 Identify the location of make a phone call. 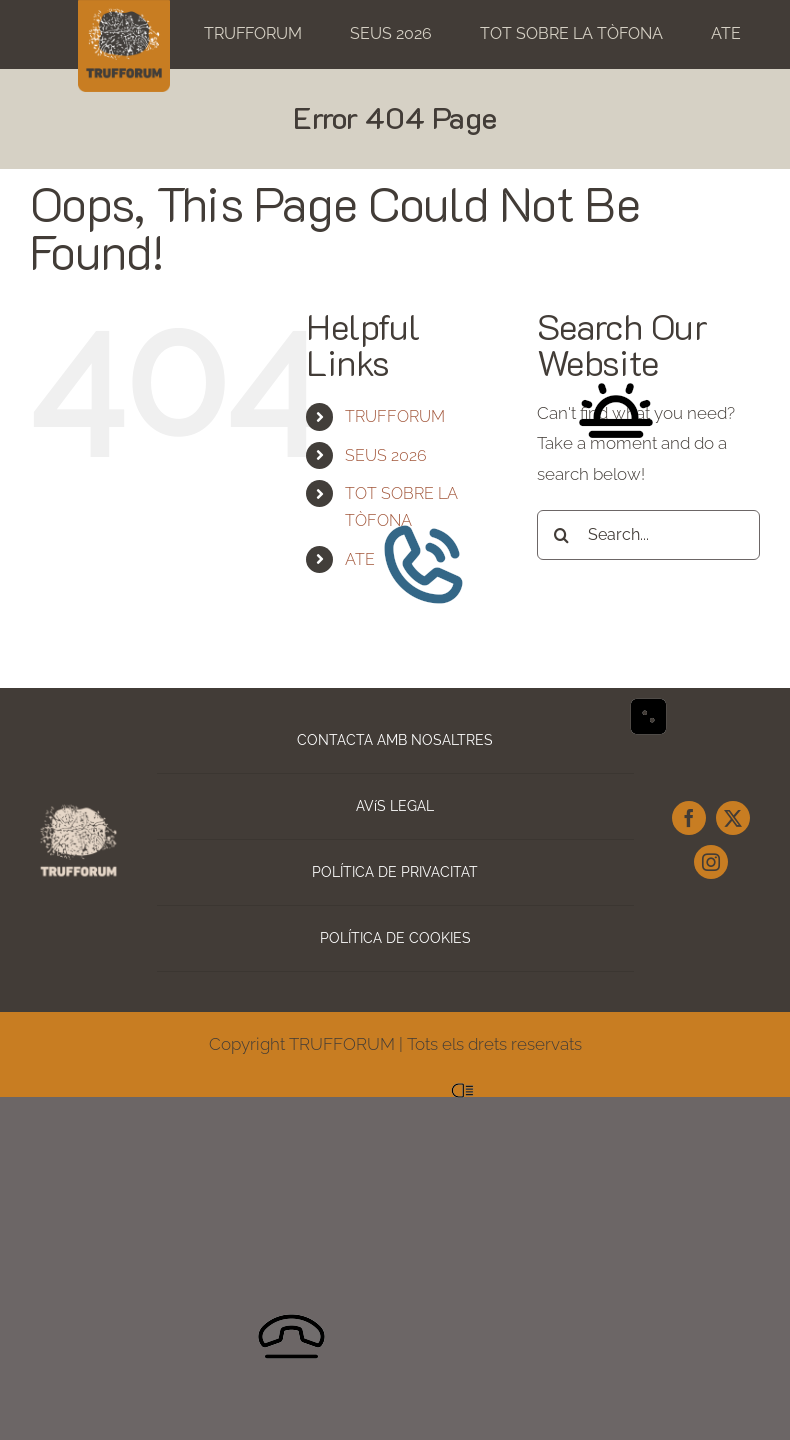
(425, 563).